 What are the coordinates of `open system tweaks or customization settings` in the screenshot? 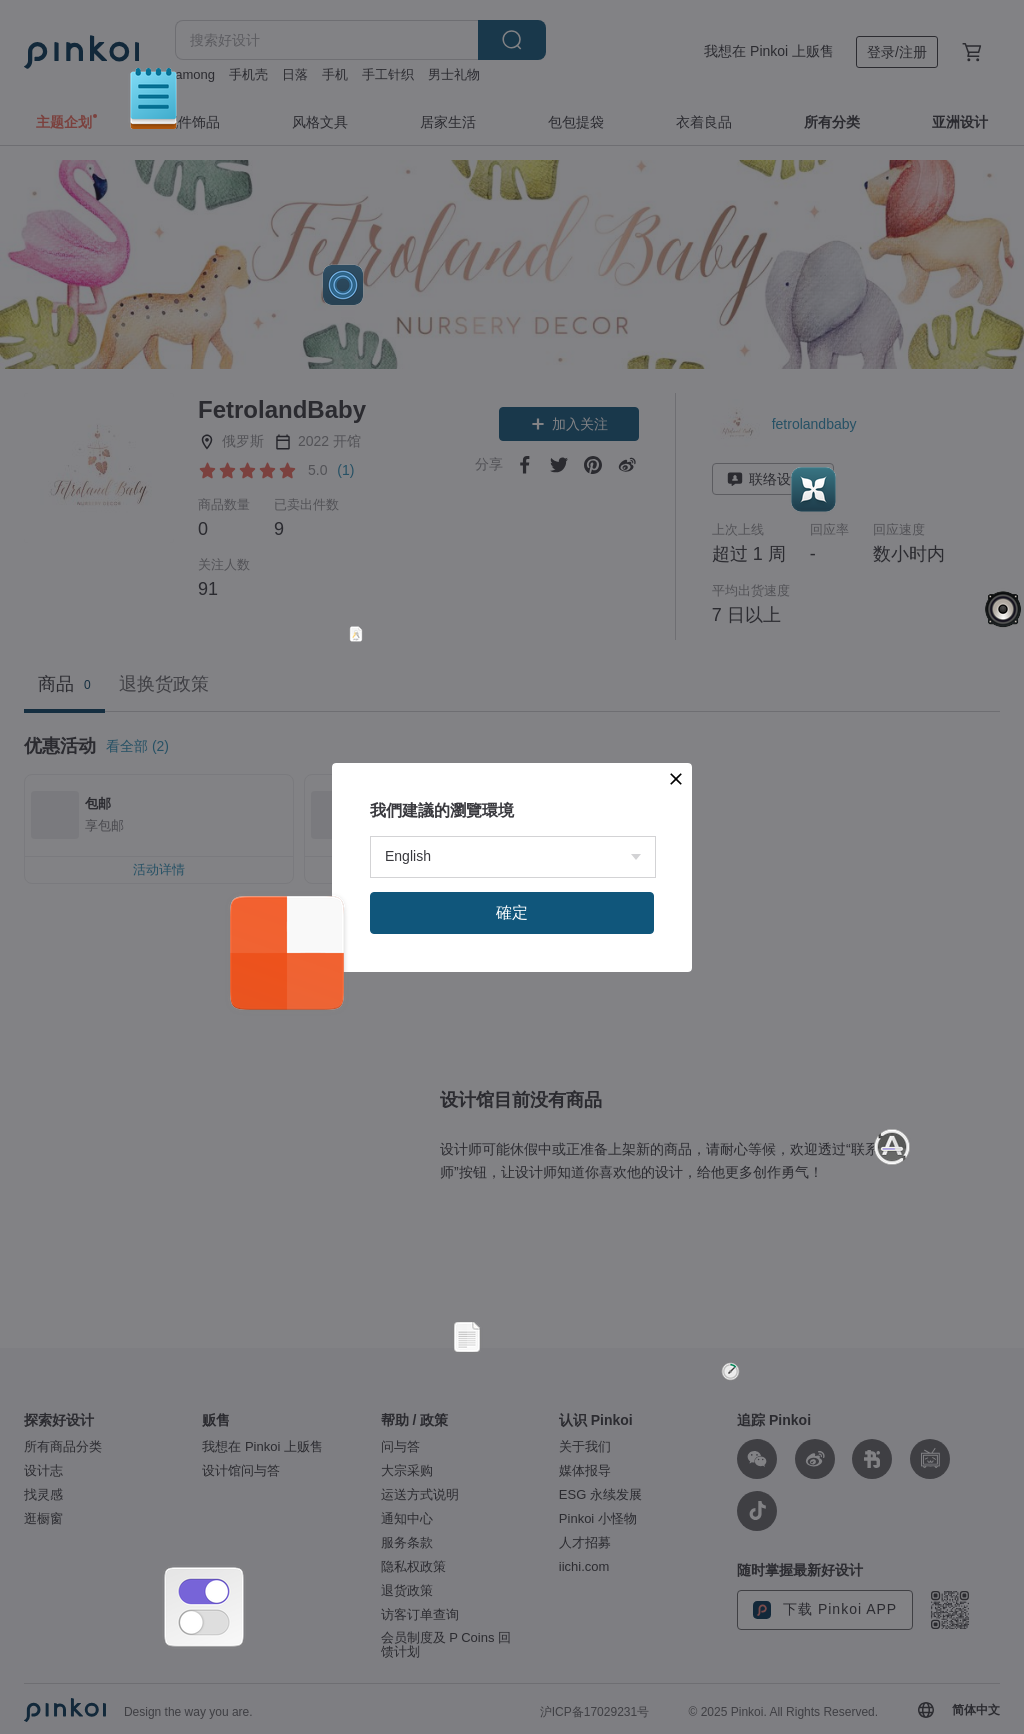 It's located at (204, 1607).